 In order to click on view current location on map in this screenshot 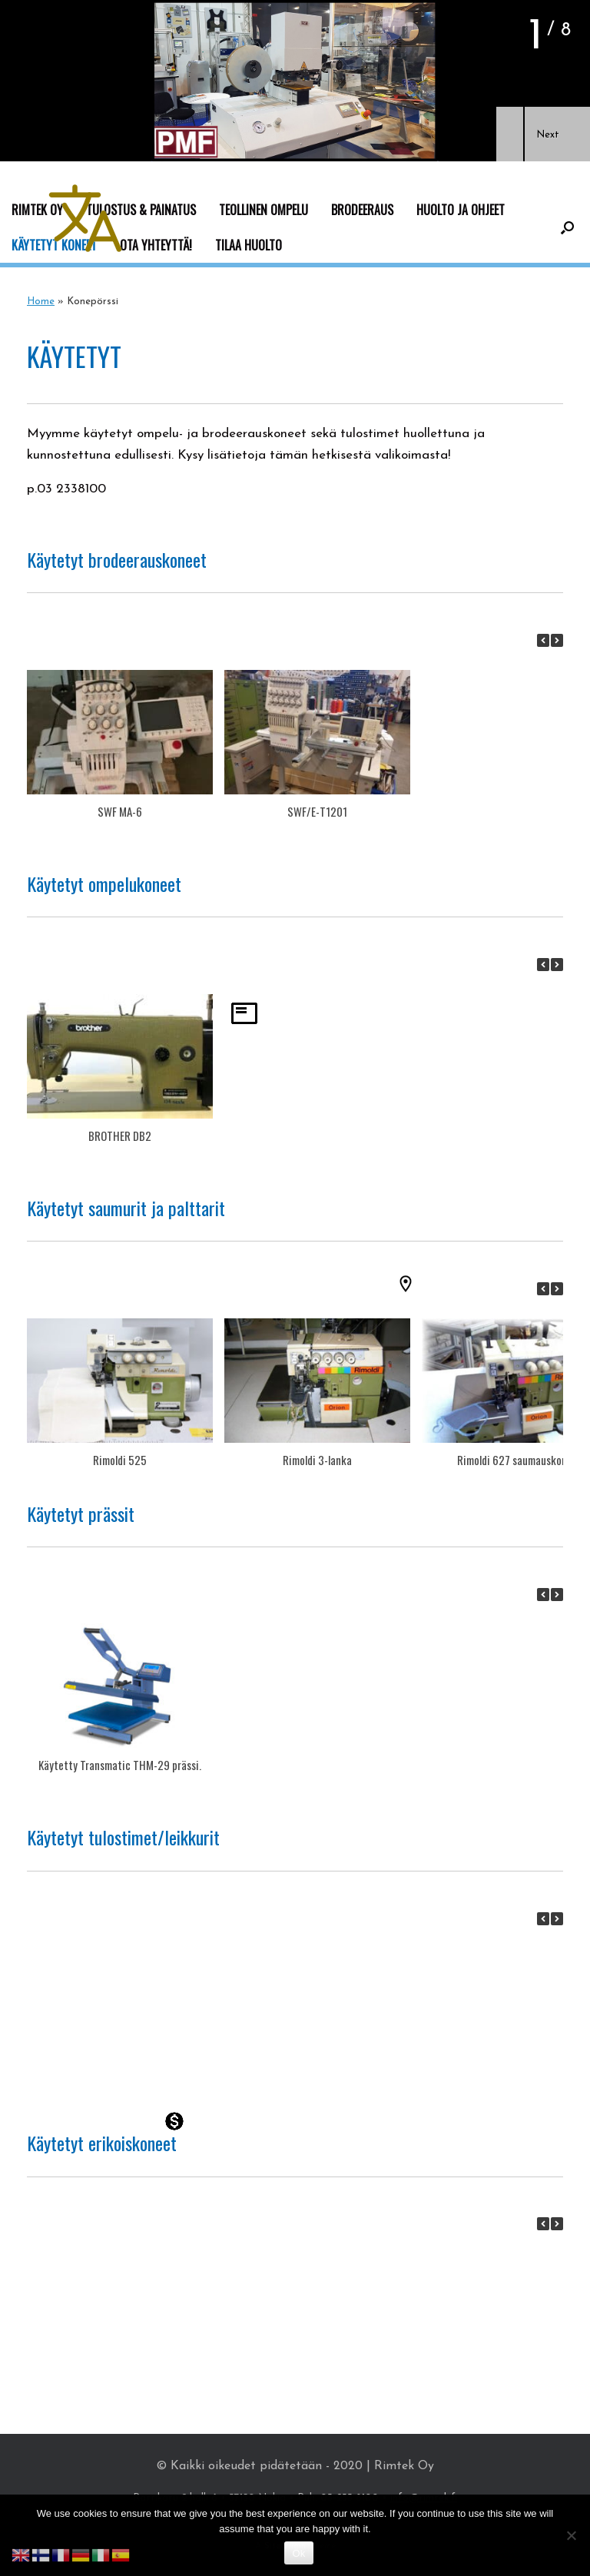, I will do `click(406, 1284)`.